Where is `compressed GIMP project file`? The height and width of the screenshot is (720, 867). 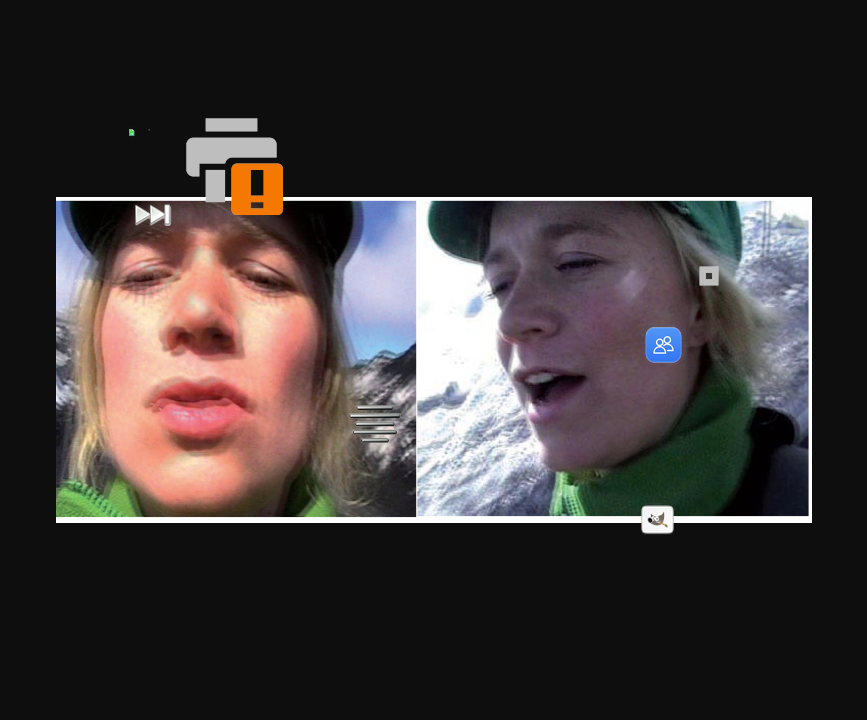
compressed GIMP project file is located at coordinates (657, 518).